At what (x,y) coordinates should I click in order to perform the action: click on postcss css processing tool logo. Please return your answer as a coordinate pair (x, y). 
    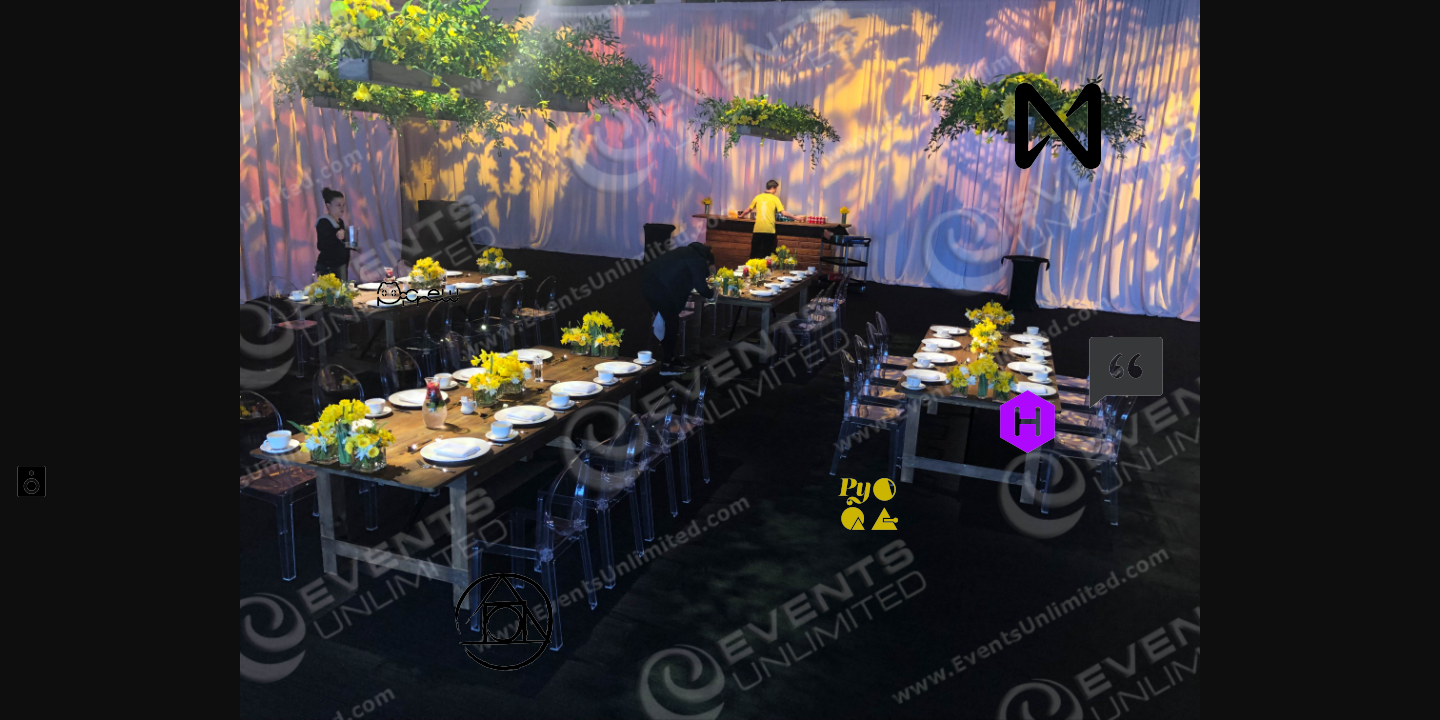
    Looking at the image, I should click on (504, 622).